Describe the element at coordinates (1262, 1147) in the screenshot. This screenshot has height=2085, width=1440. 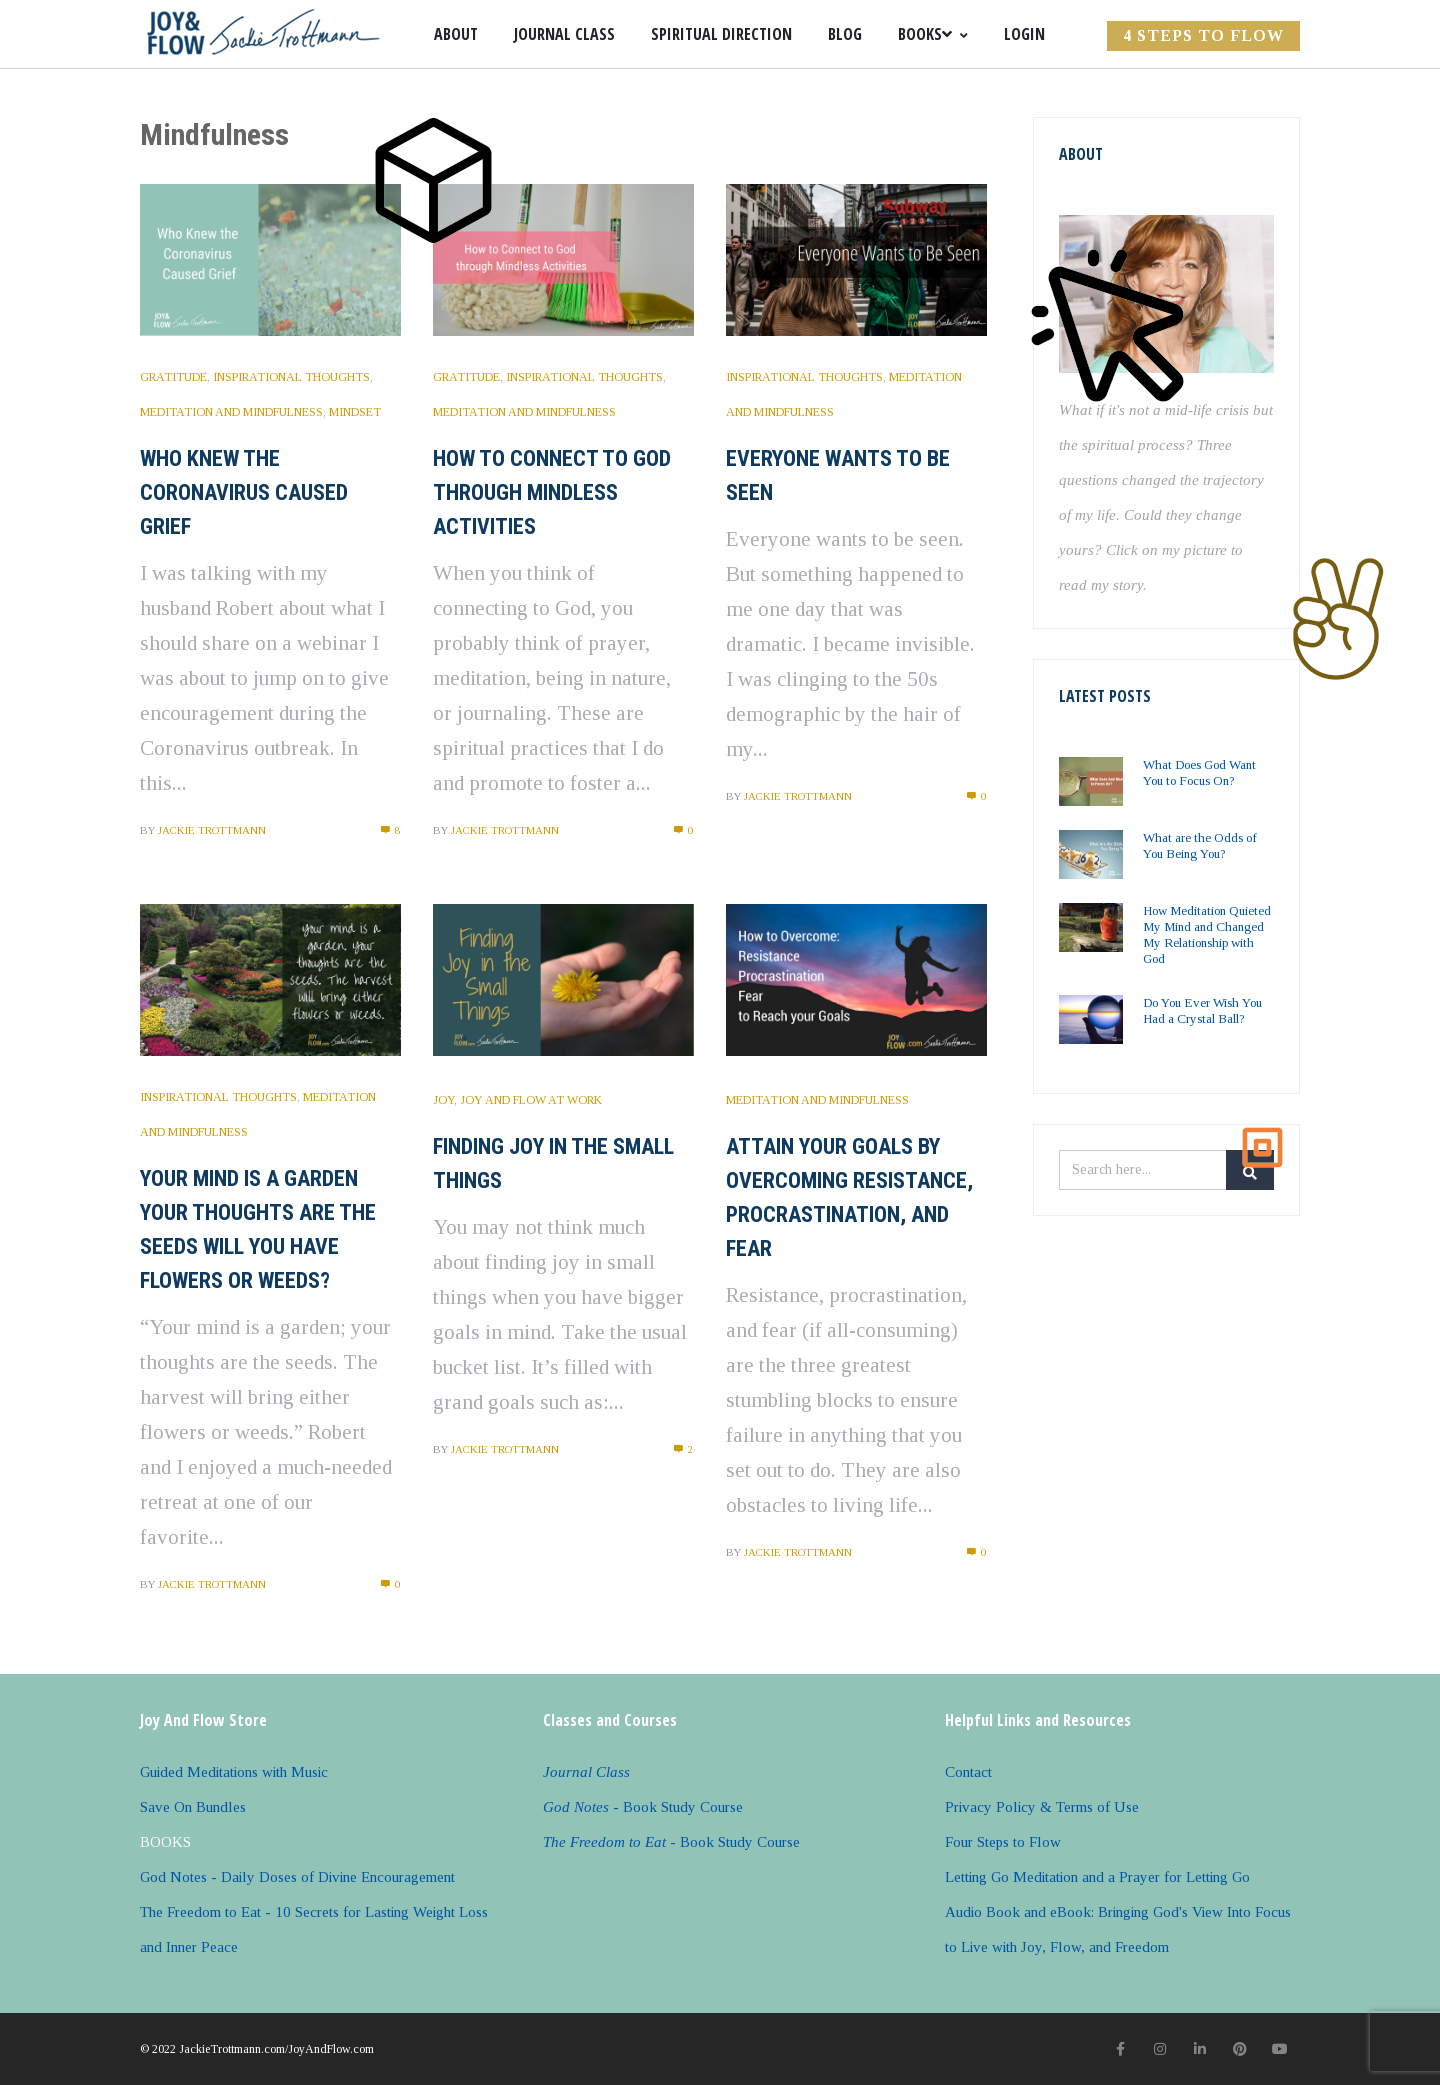
I see `Square payment services logo` at that location.